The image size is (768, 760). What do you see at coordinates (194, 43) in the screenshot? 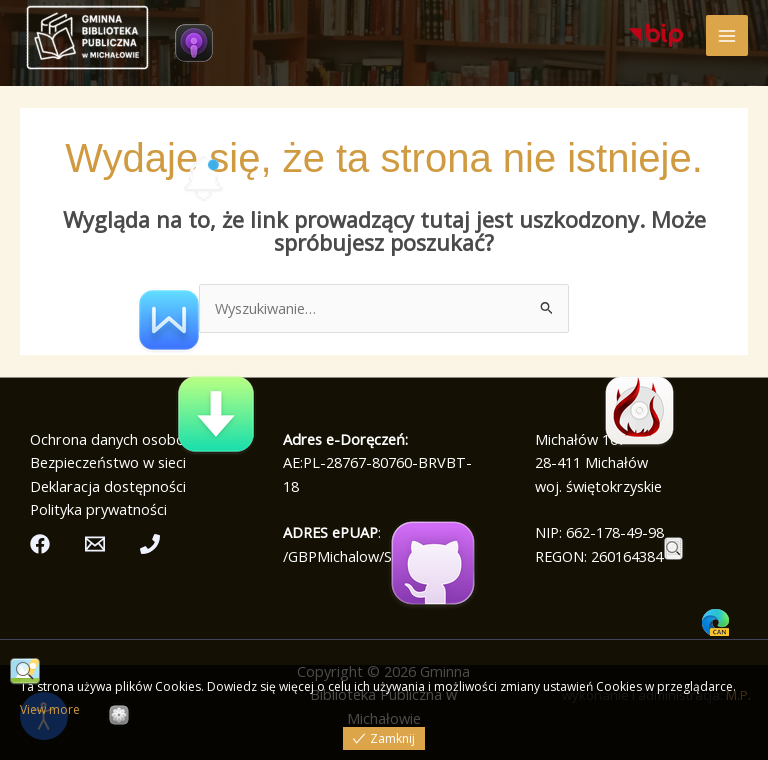
I see `open the podcasts app` at bounding box center [194, 43].